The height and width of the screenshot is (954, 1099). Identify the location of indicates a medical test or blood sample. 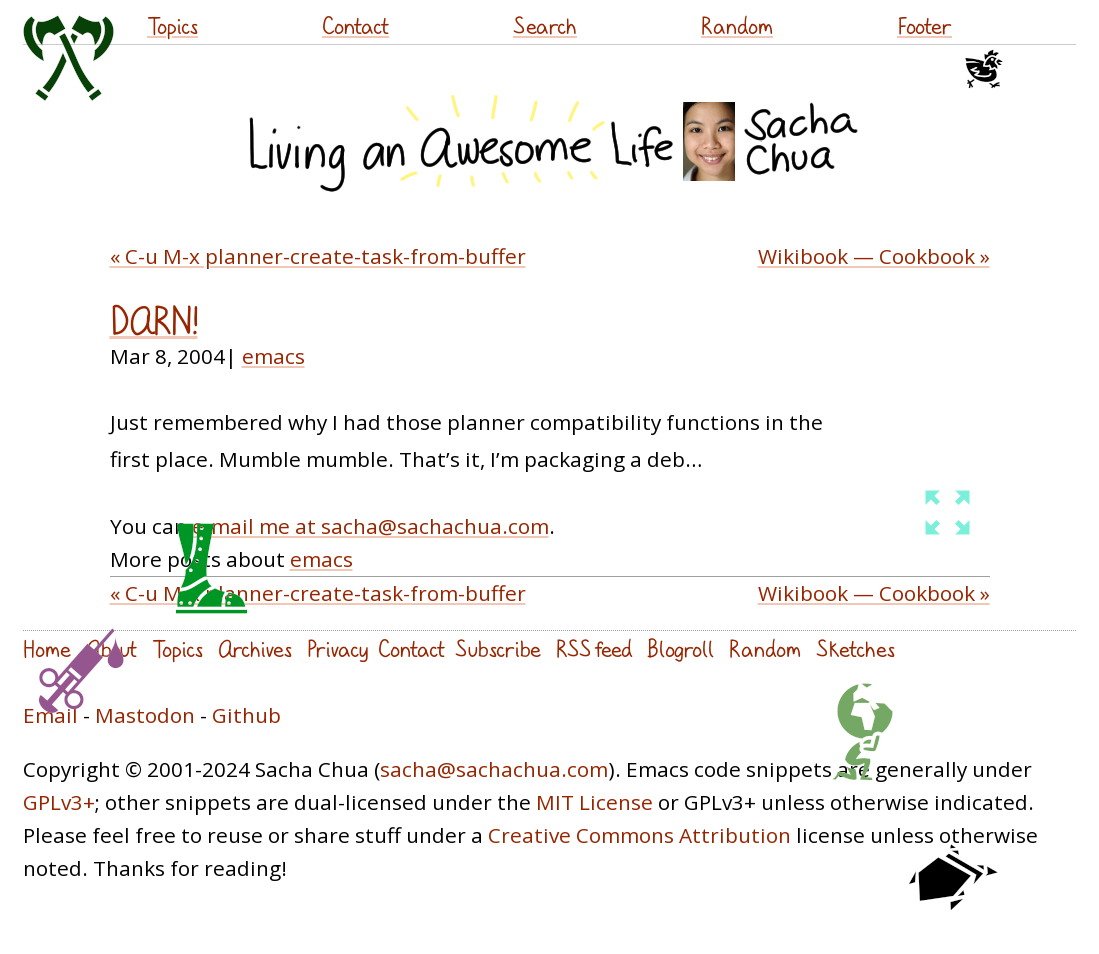
(81, 670).